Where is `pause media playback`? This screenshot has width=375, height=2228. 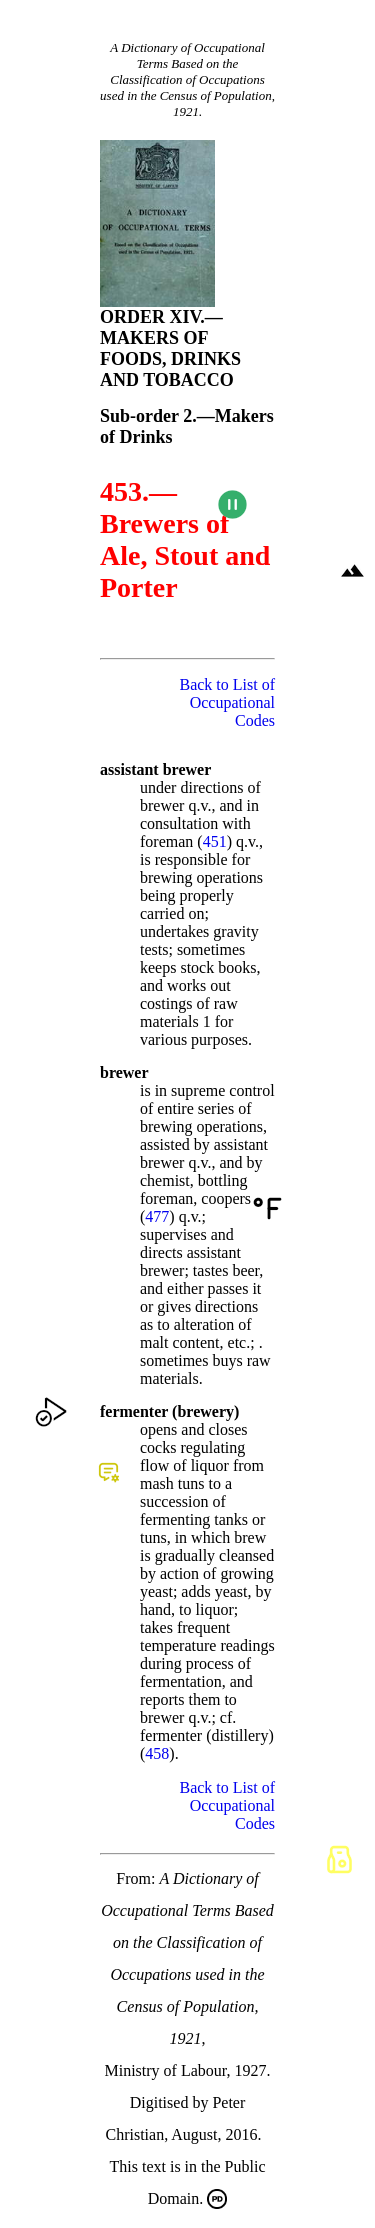 pause media playback is located at coordinates (232, 504).